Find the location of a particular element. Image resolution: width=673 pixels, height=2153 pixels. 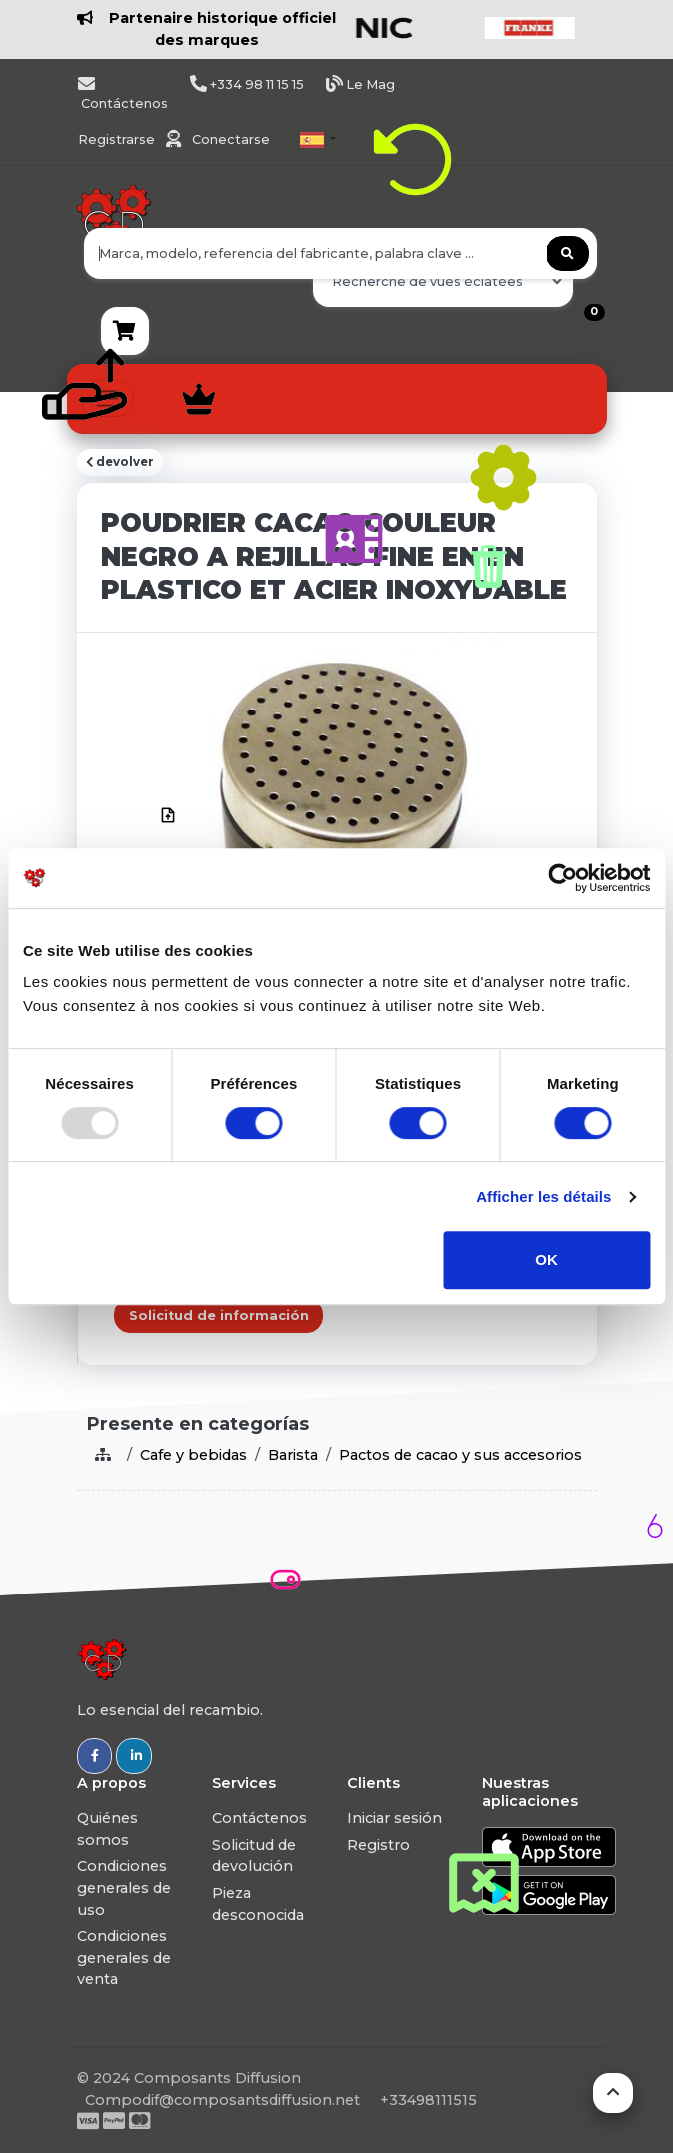

toggle switch in the on position is located at coordinates (285, 1579).